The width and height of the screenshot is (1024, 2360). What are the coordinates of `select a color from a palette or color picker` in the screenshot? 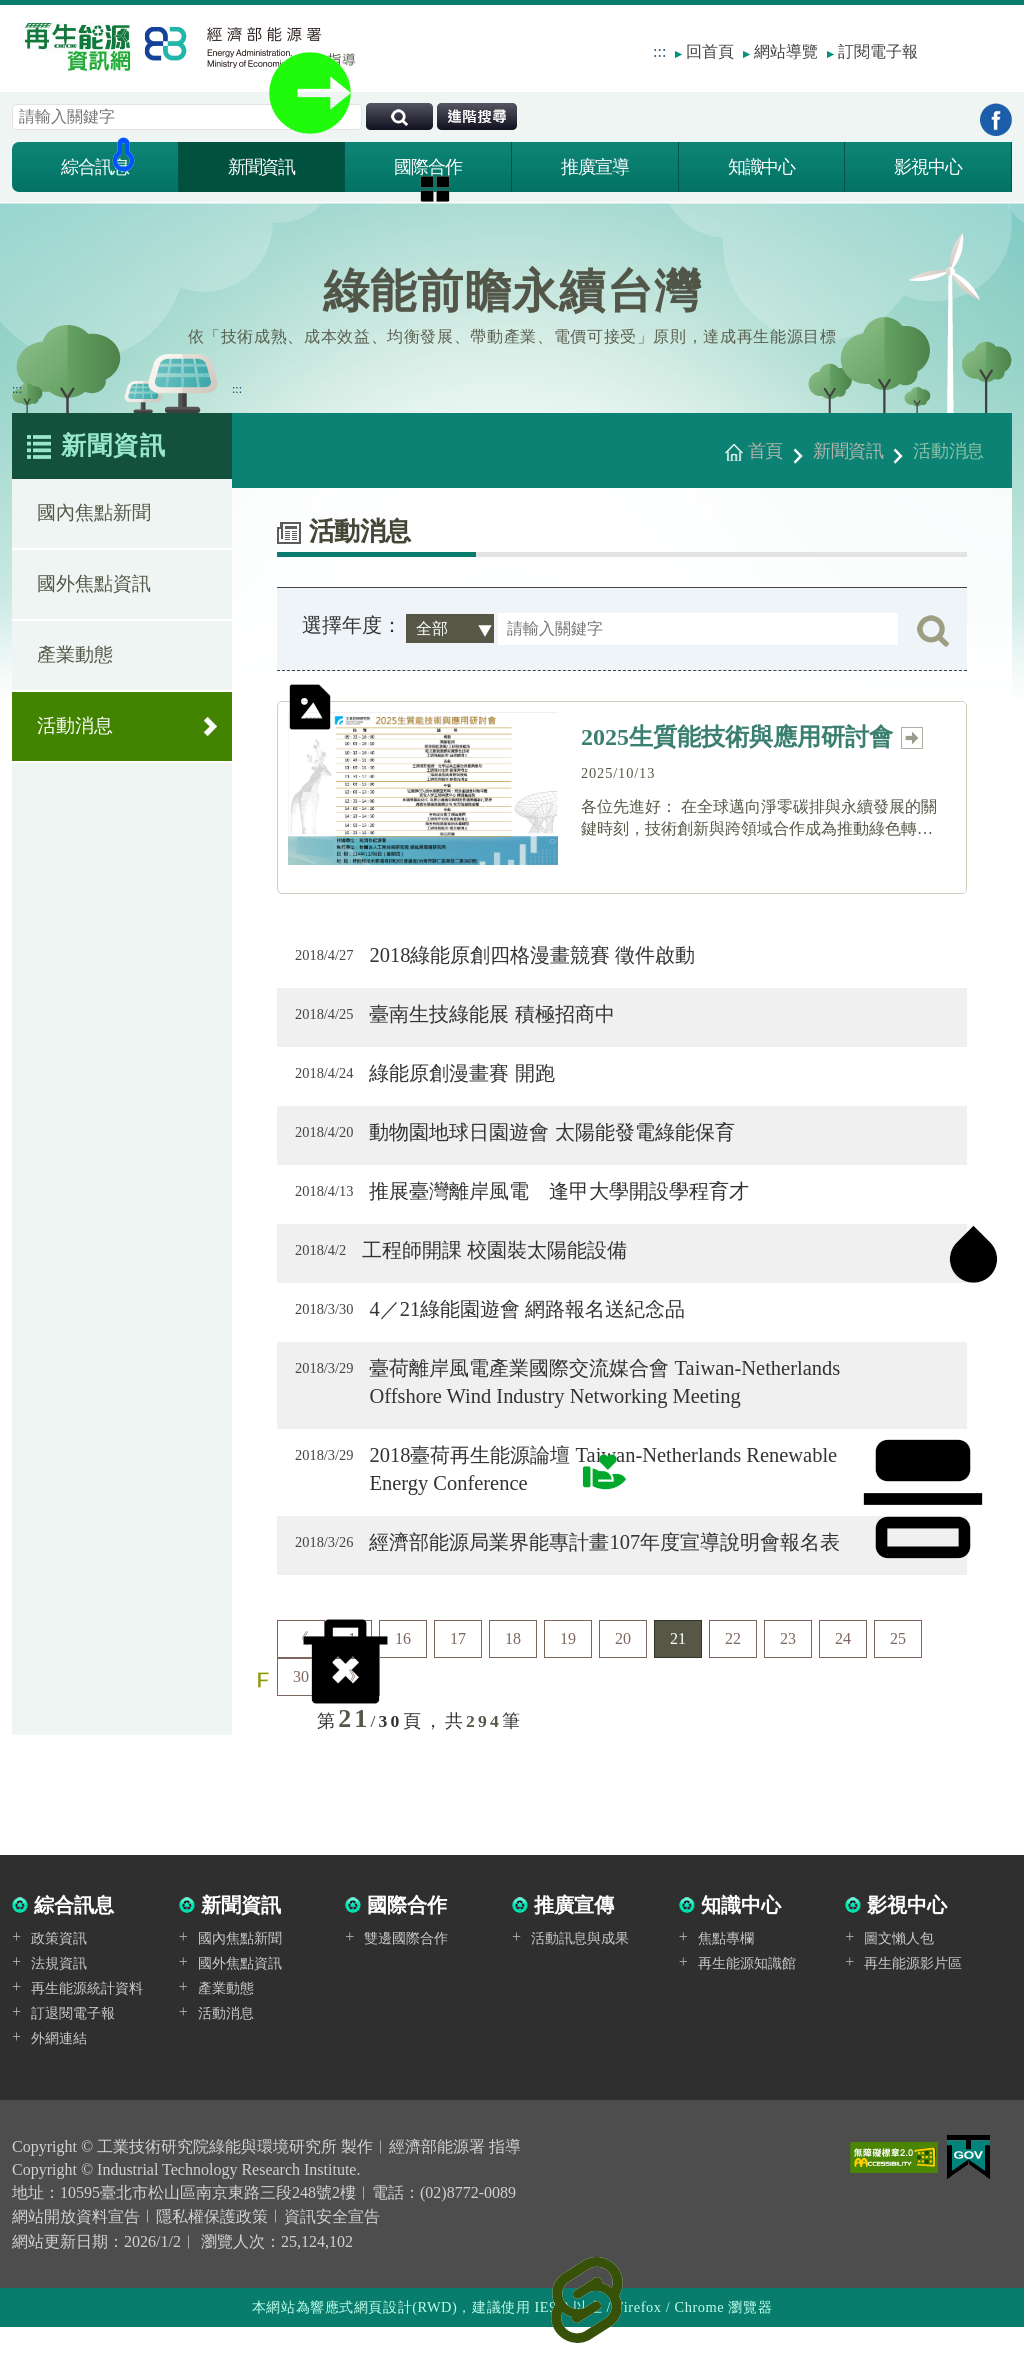 It's located at (973, 1256).